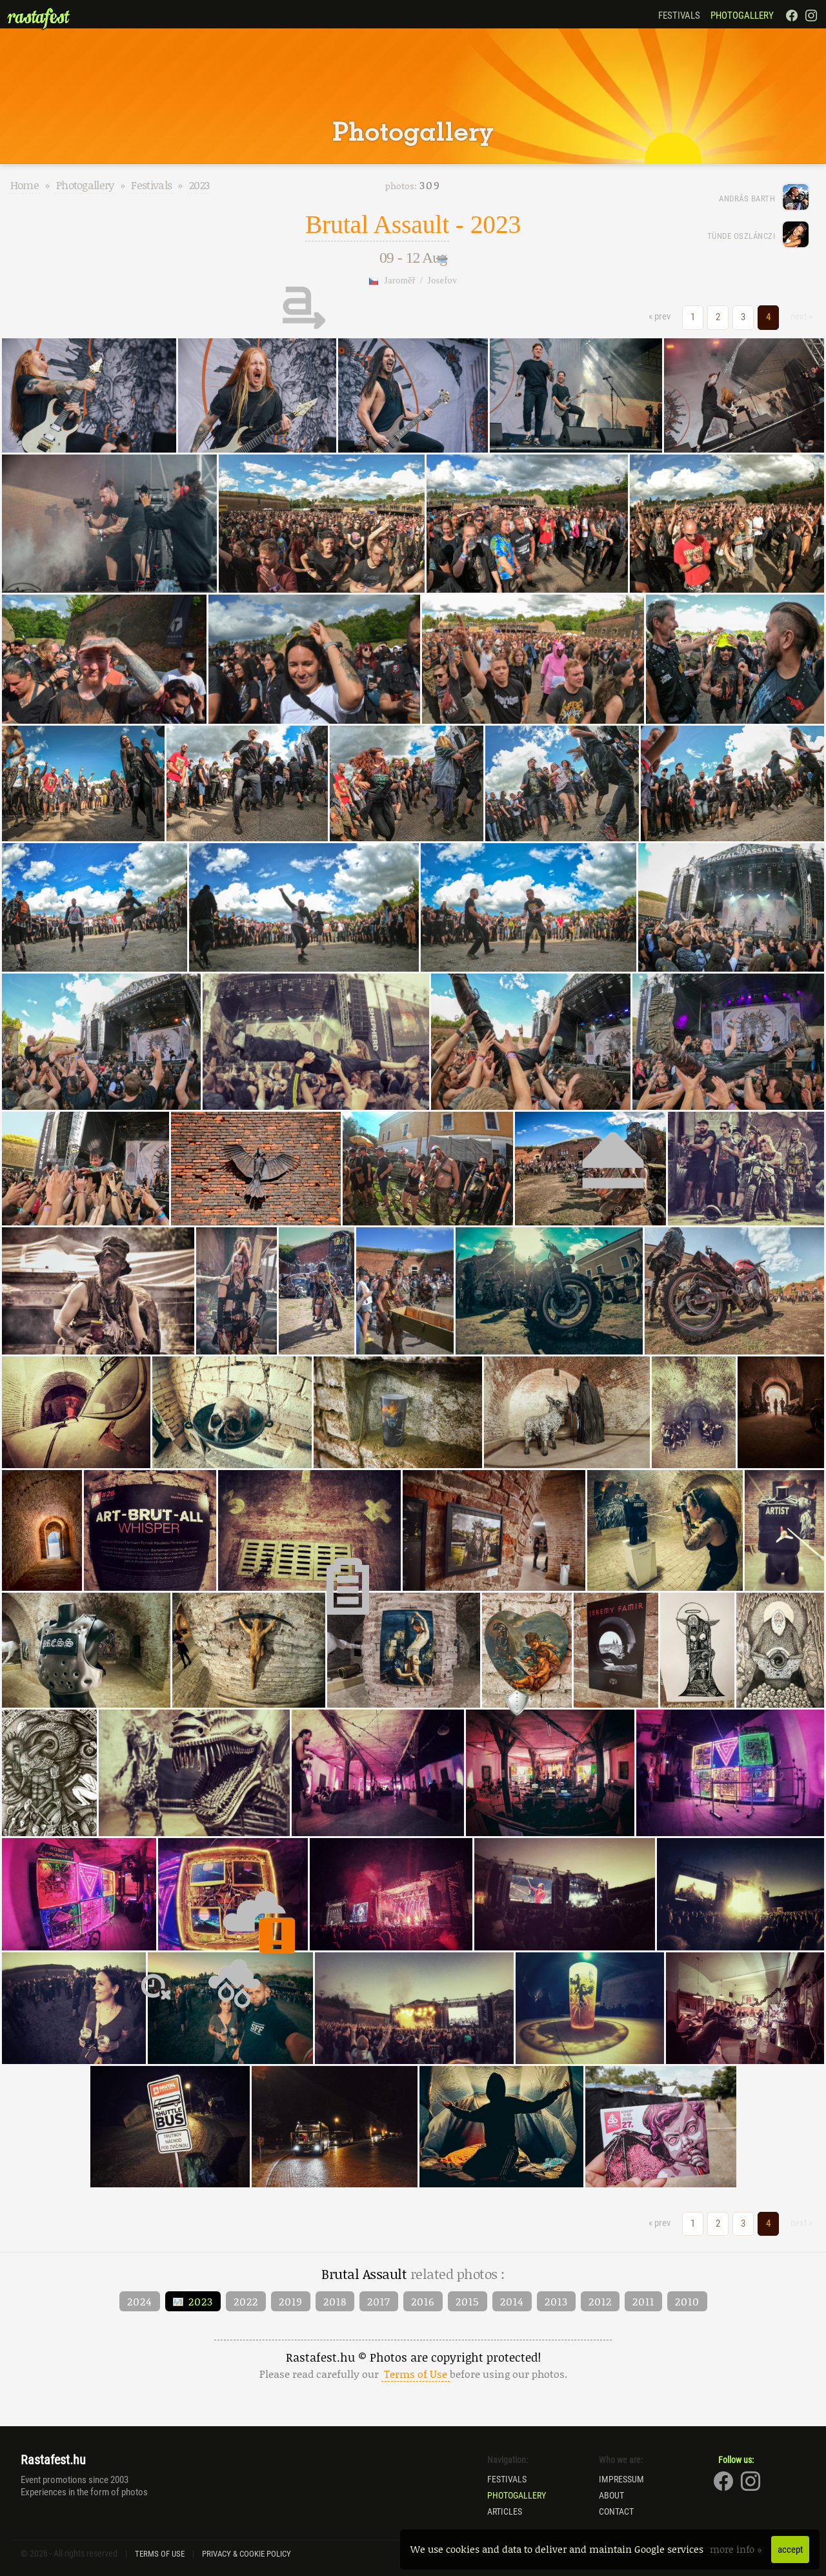  What do you see at coordinates (303, 309) in the screenshot?
I see `set text direction to left-to-right` at bounding box center [303, 309].